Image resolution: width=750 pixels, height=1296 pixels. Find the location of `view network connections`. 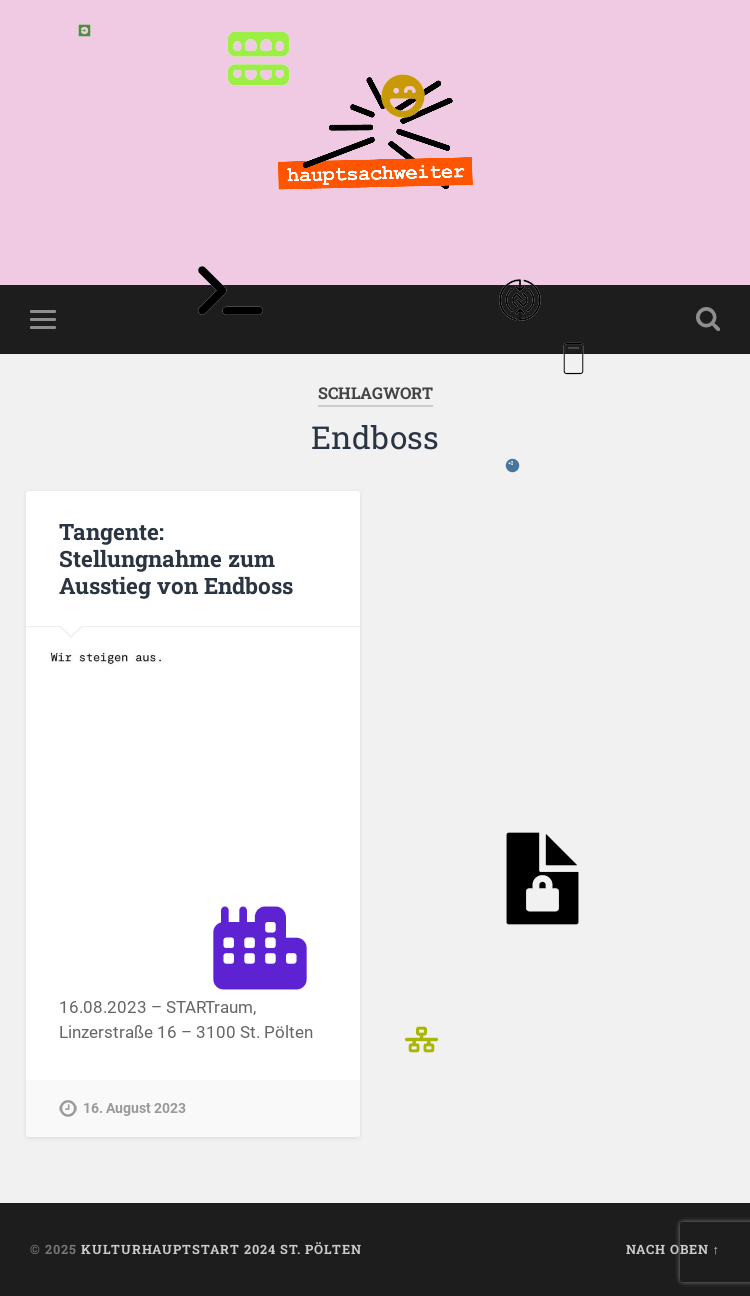

view network connections is located at coordinates (421, 1039).